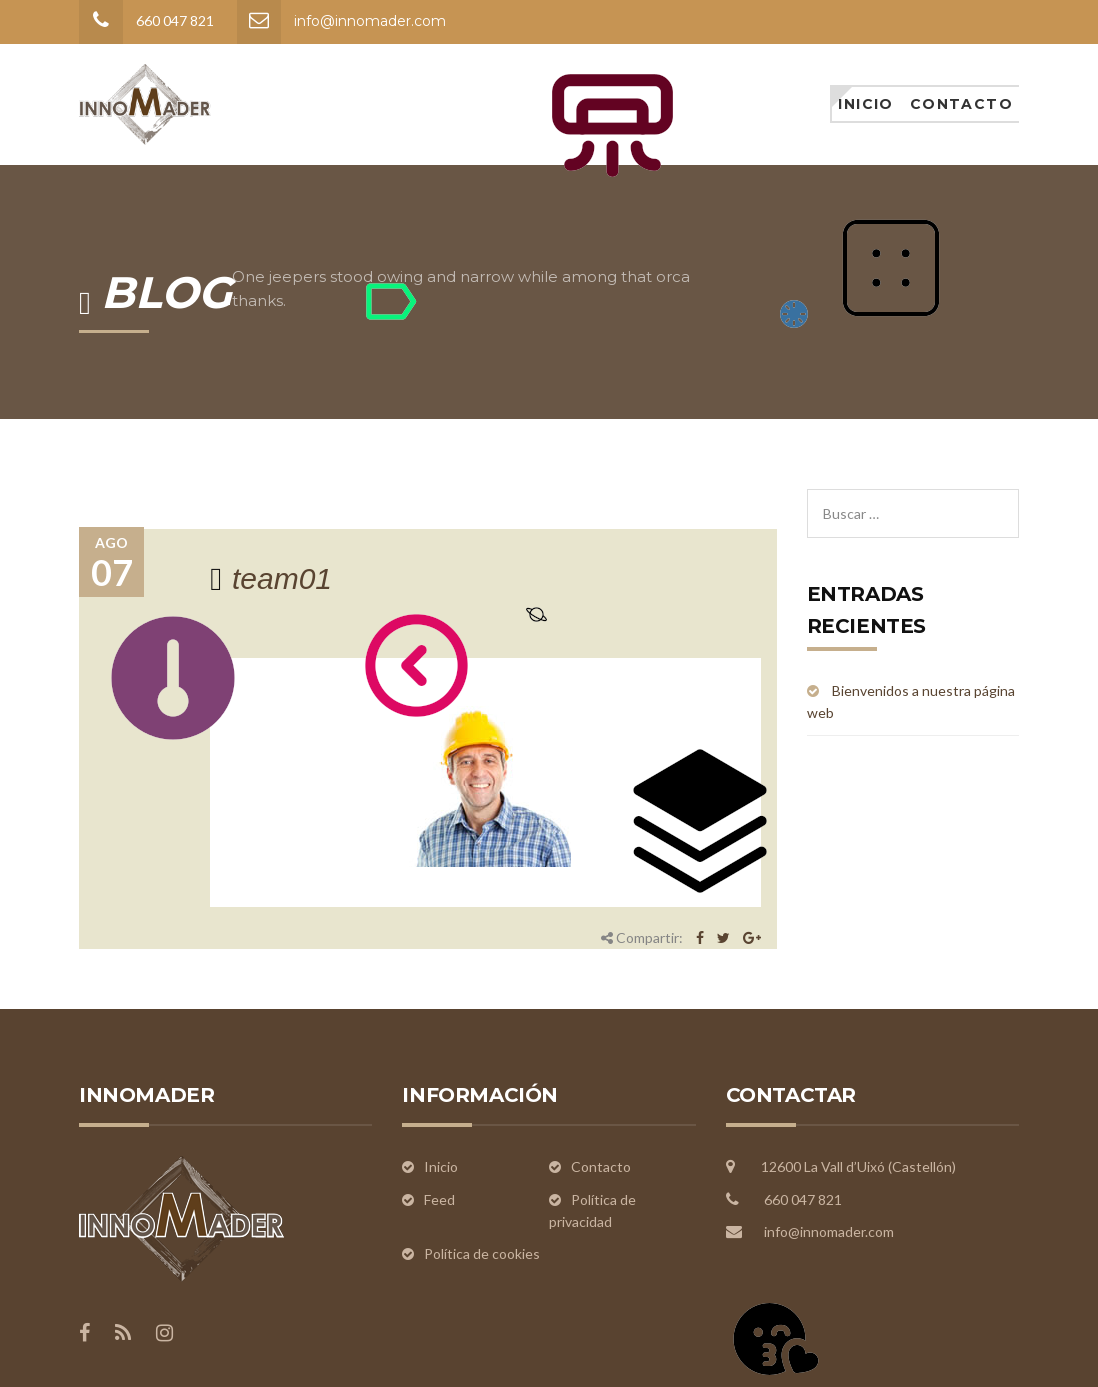 This screenshot has height=1387, width=1098. Describe the element at coordinates (612, 122) in the screenshot. I see `toggle air conditioning controls` at that location.